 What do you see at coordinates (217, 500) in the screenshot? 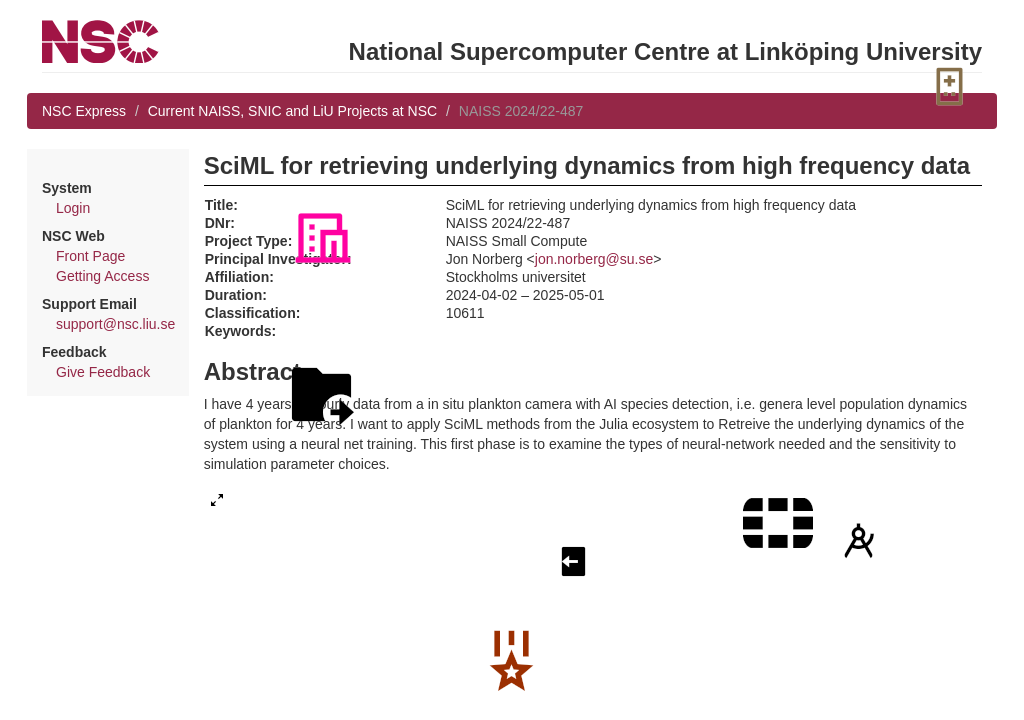
I see `expand content to fullscreen` at bounding box center [217, 500].